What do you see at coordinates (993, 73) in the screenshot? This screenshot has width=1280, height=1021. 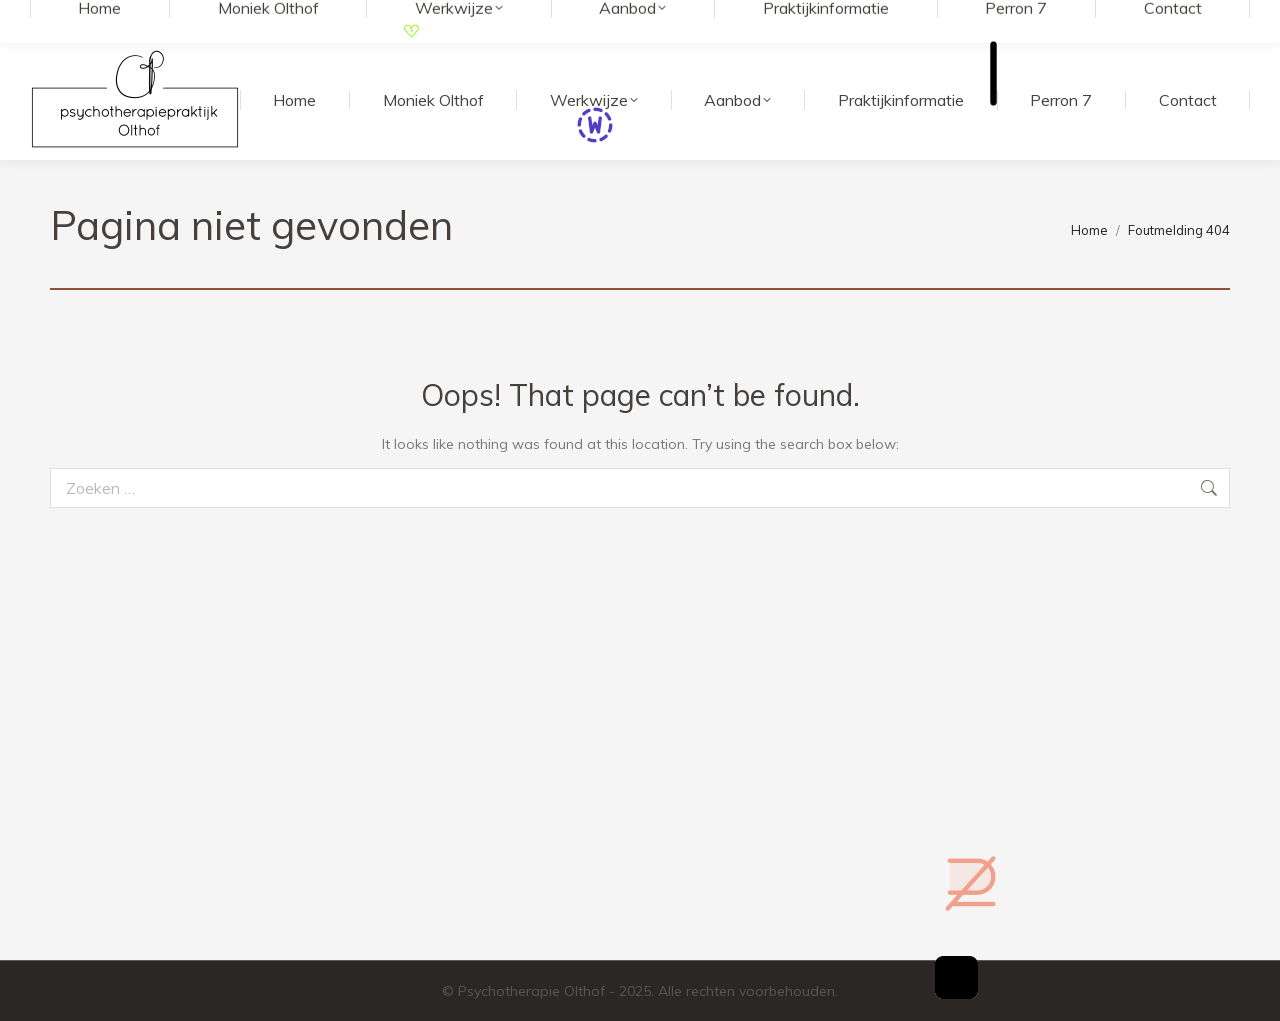 I see `vertical divider or separator between UI elements` at bounding box center [993, 73].